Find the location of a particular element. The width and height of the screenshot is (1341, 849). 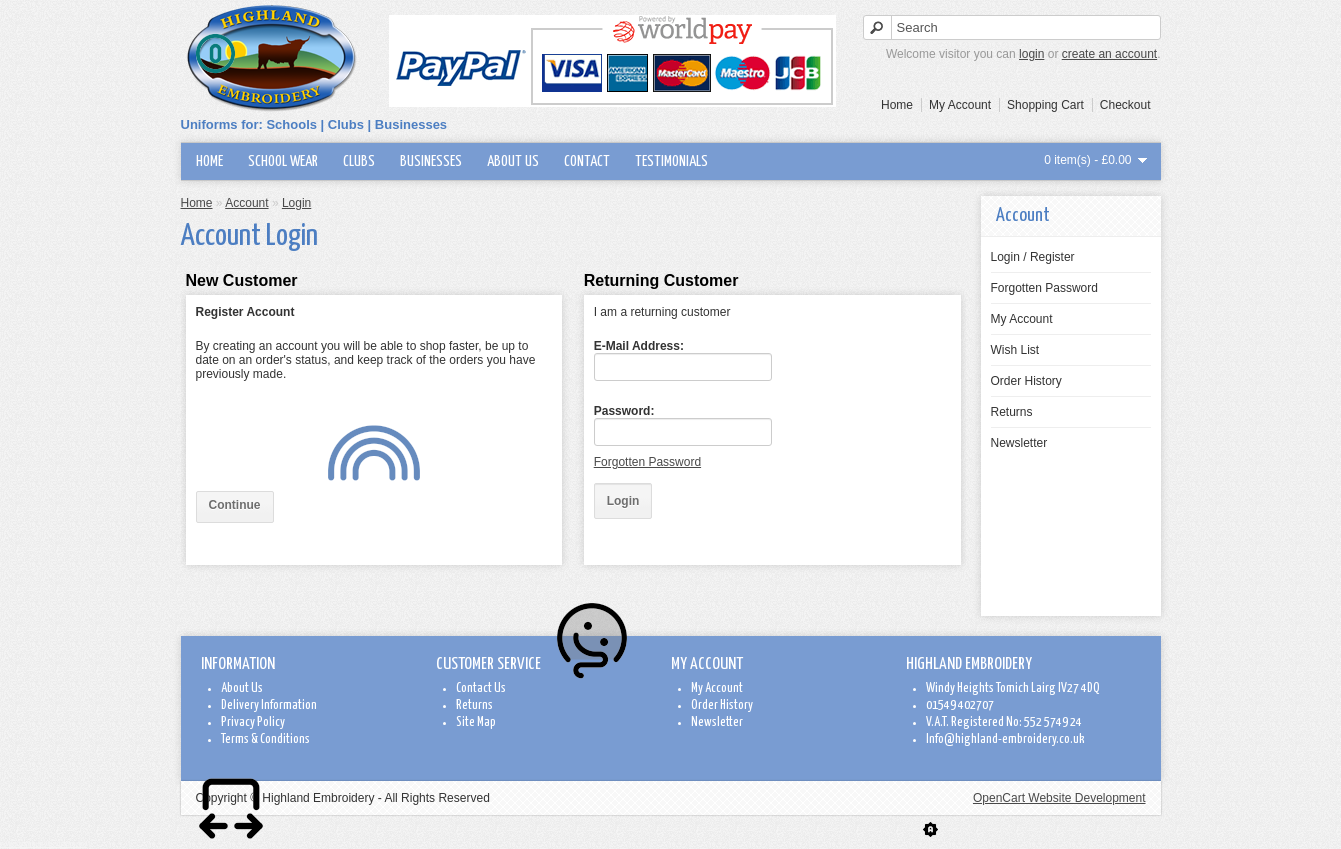

auto-fit content to available width is located at coordinates (231, 807).